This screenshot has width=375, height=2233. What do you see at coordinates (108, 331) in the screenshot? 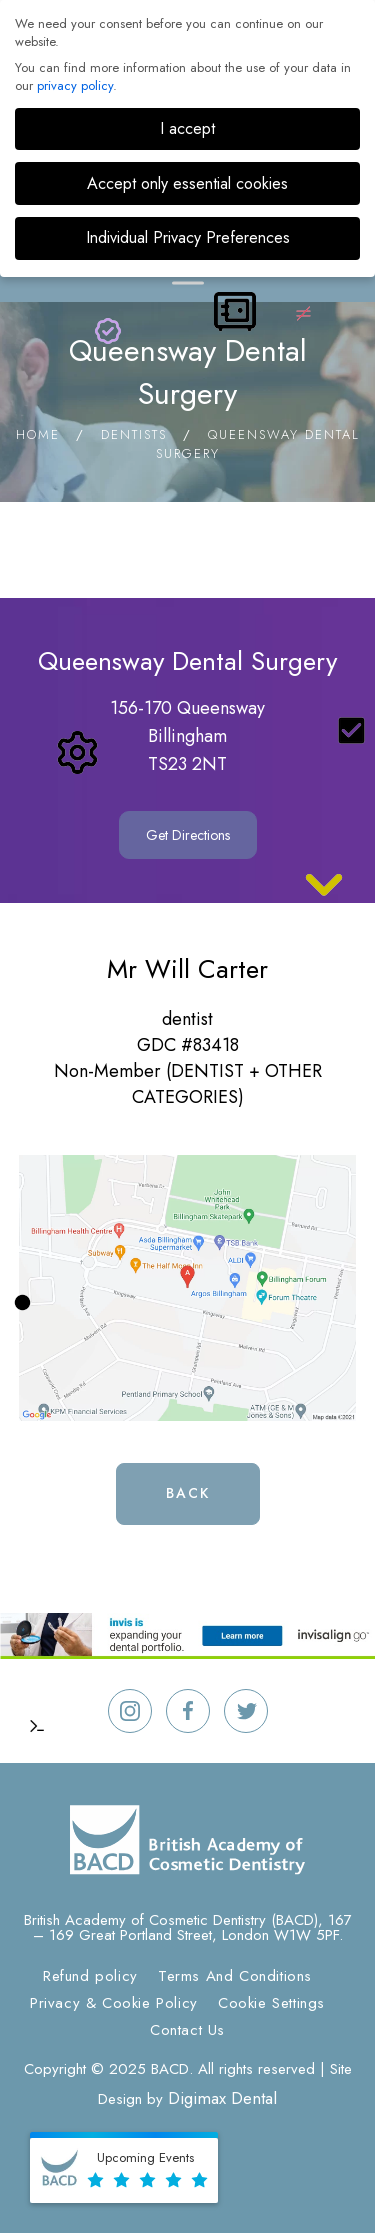
I see `indicates a verified account or identity` at bounding box center [108, 331].